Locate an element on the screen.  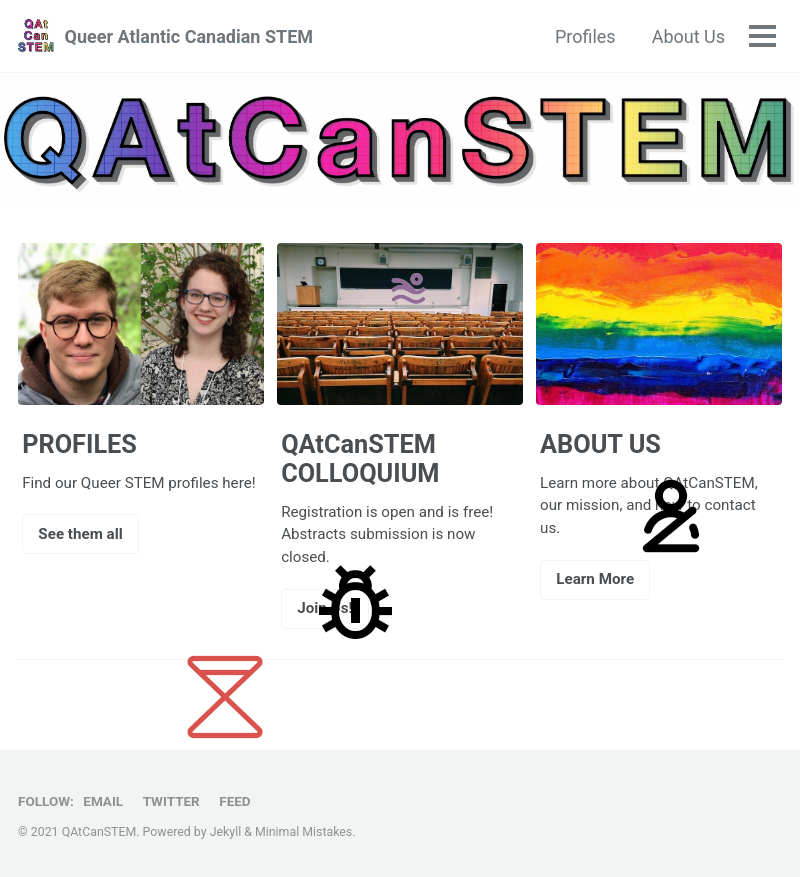
access pest control services is located at coordinates (355, 602).